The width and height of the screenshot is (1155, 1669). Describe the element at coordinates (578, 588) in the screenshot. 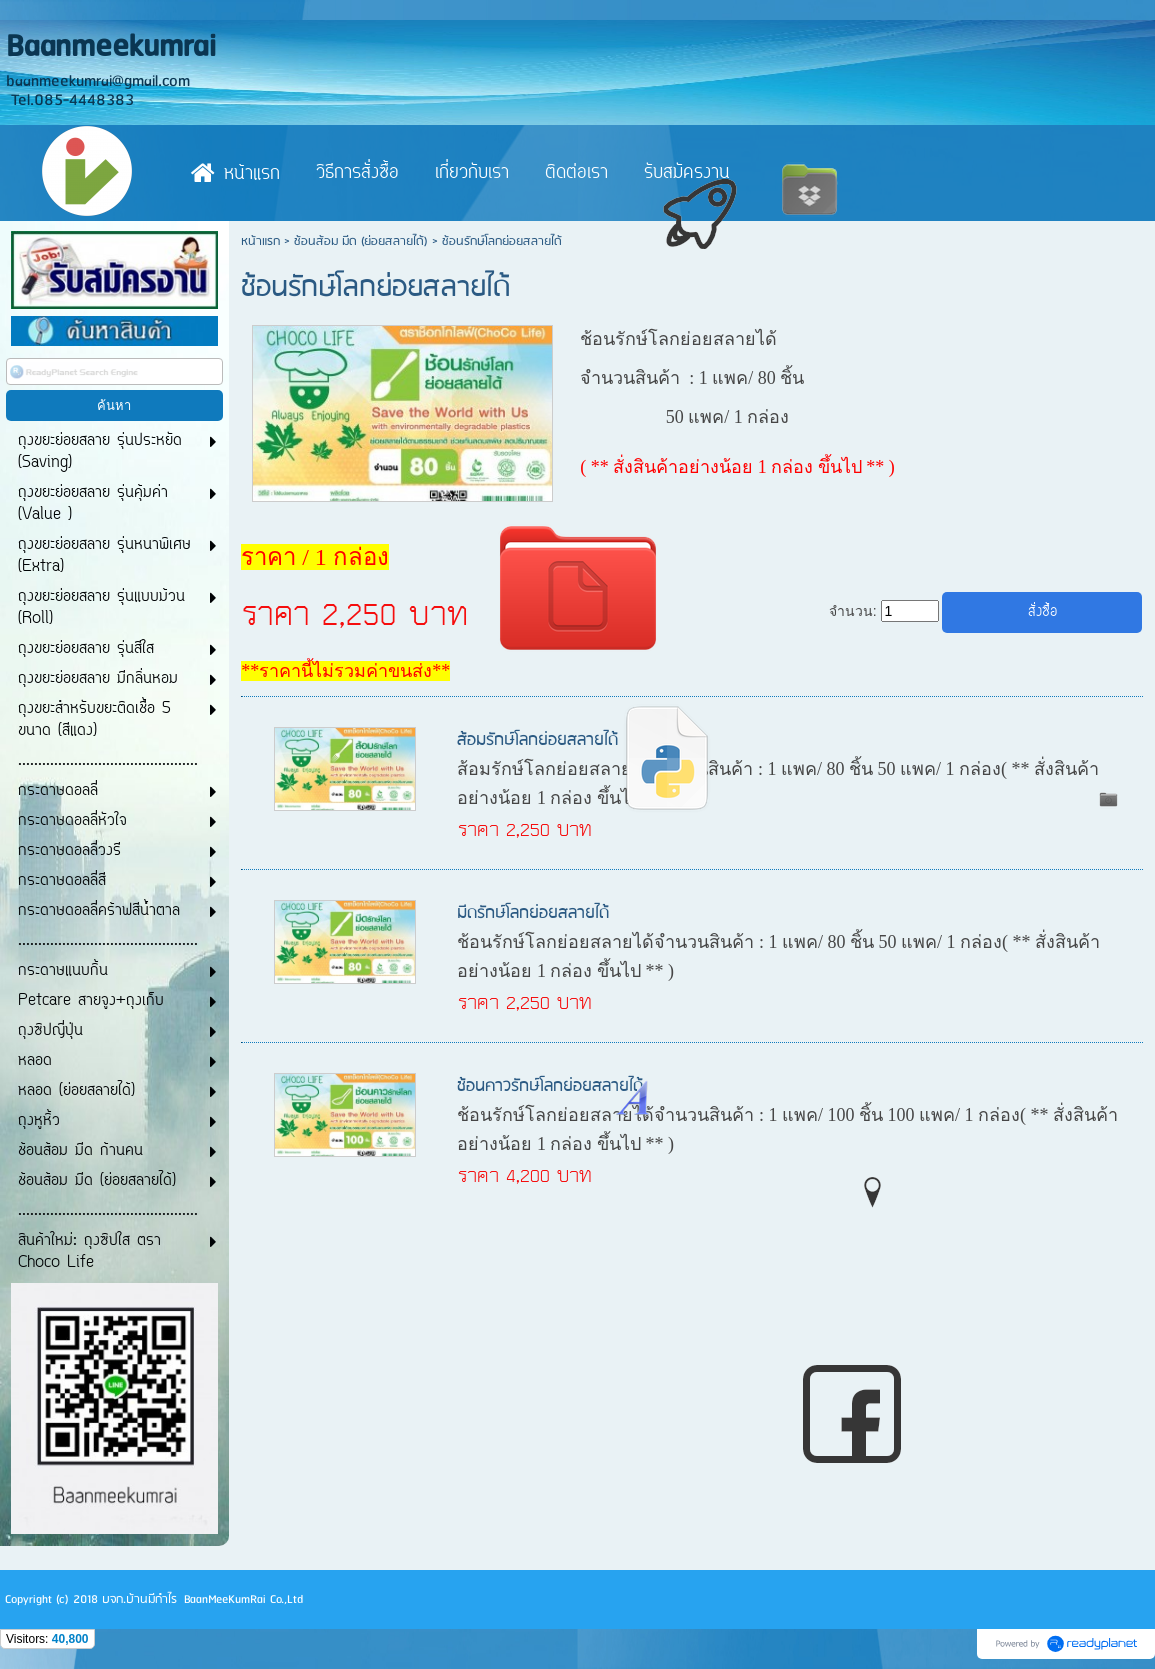

I see `open your documents folder` at that location.